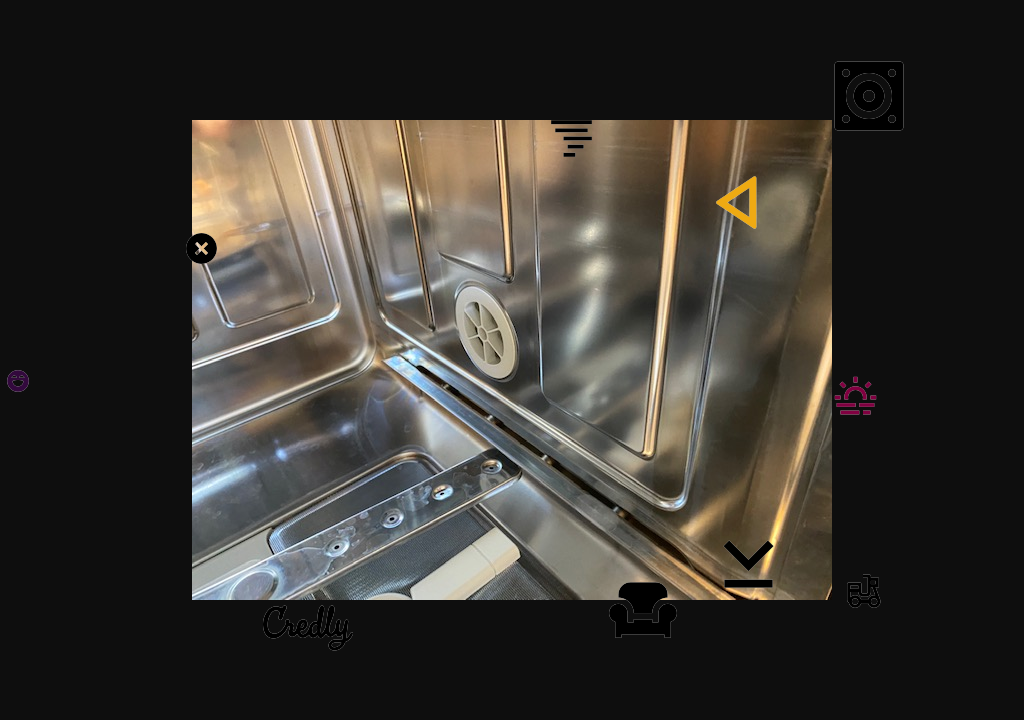 The width and height of the screenshot is (1024, 720). Describe the element at coordinates (869, 96) in the screenshot. I see `adjust speaker or audio output settings` at that location.